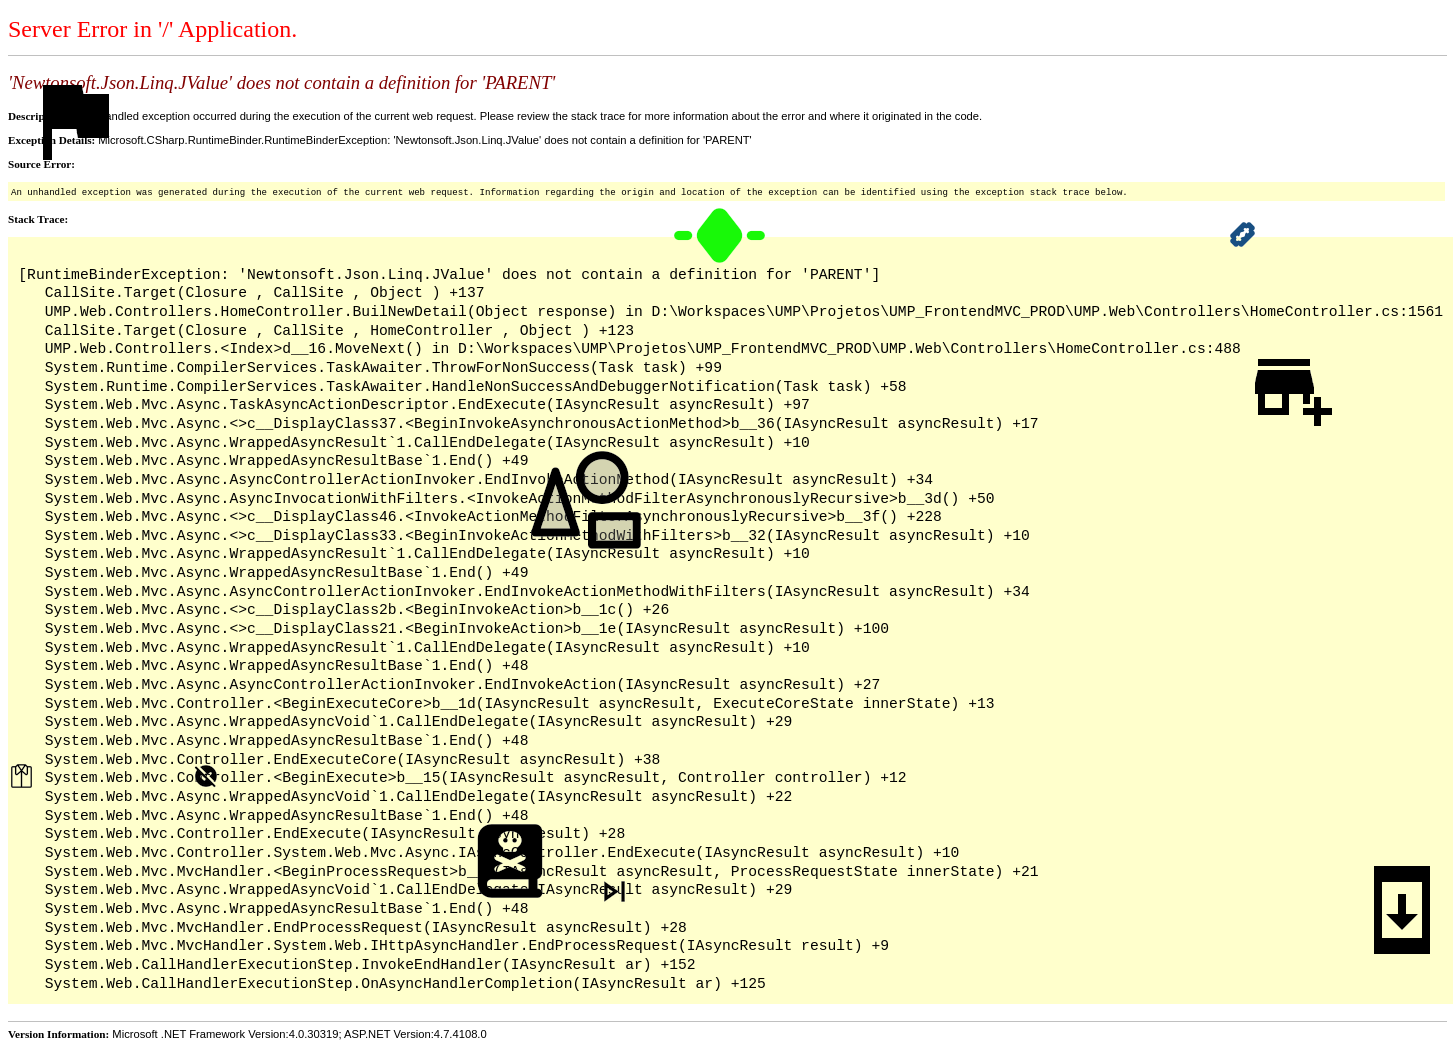 Image resolution: width=1453 pixels, height=1048 pixels. I want to click on align keyframe to horizontal center, so click(719, 235).